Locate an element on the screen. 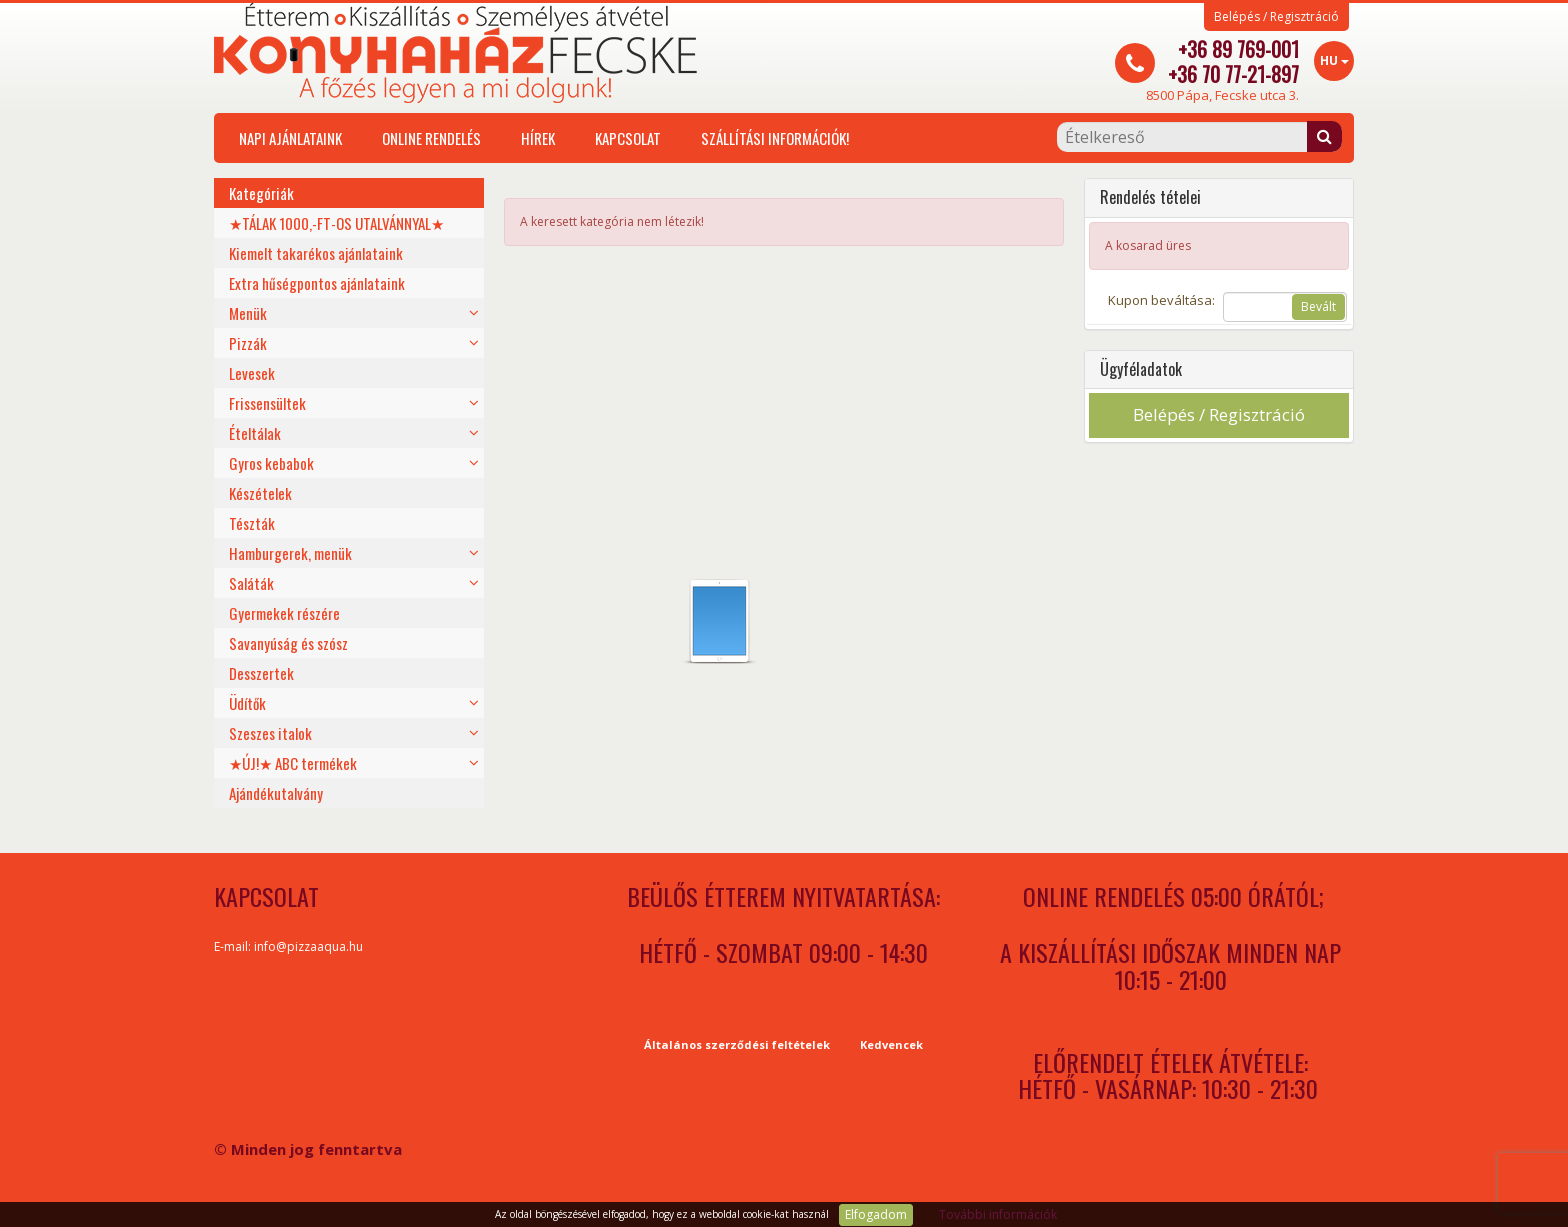  mac pro (2013 cylinder model) device icon is located at coordinates (294, 55).